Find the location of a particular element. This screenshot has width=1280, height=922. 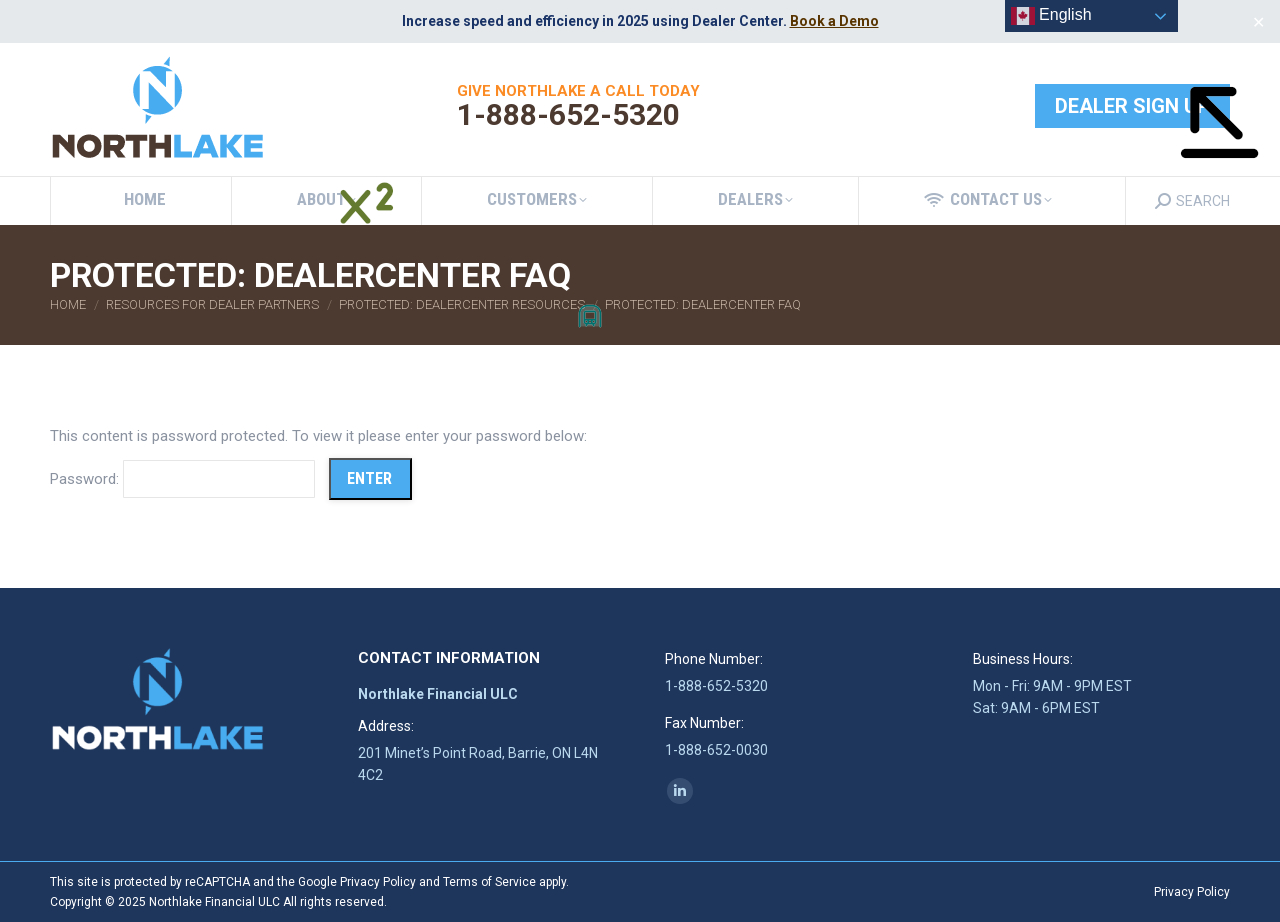

format text as superscript is located at coordinates (364, 204).